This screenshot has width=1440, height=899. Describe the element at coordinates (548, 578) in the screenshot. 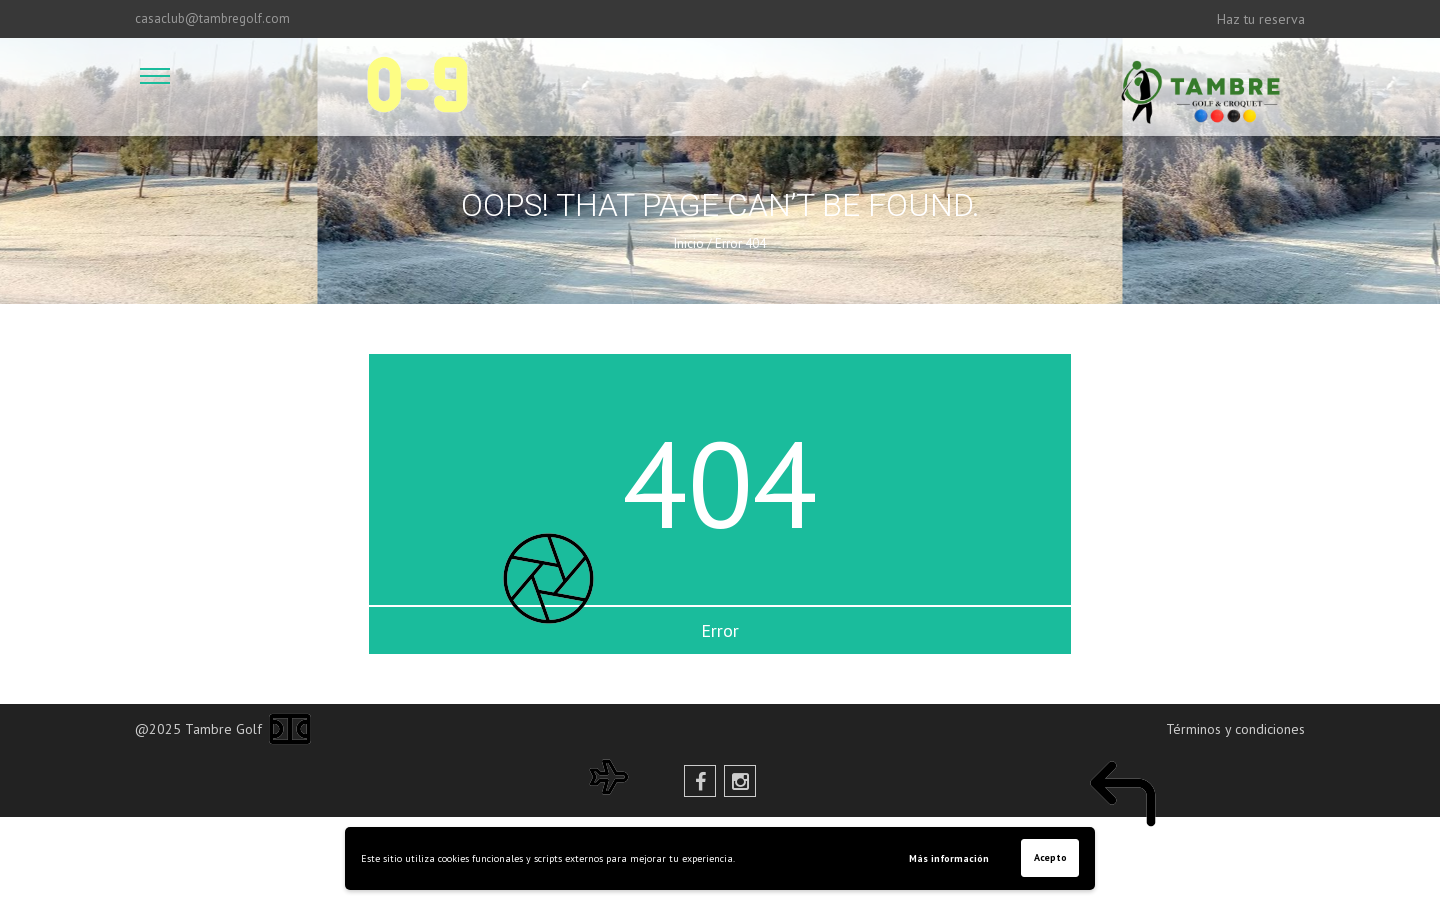

I see `adjust camera aperture settings` at that location.